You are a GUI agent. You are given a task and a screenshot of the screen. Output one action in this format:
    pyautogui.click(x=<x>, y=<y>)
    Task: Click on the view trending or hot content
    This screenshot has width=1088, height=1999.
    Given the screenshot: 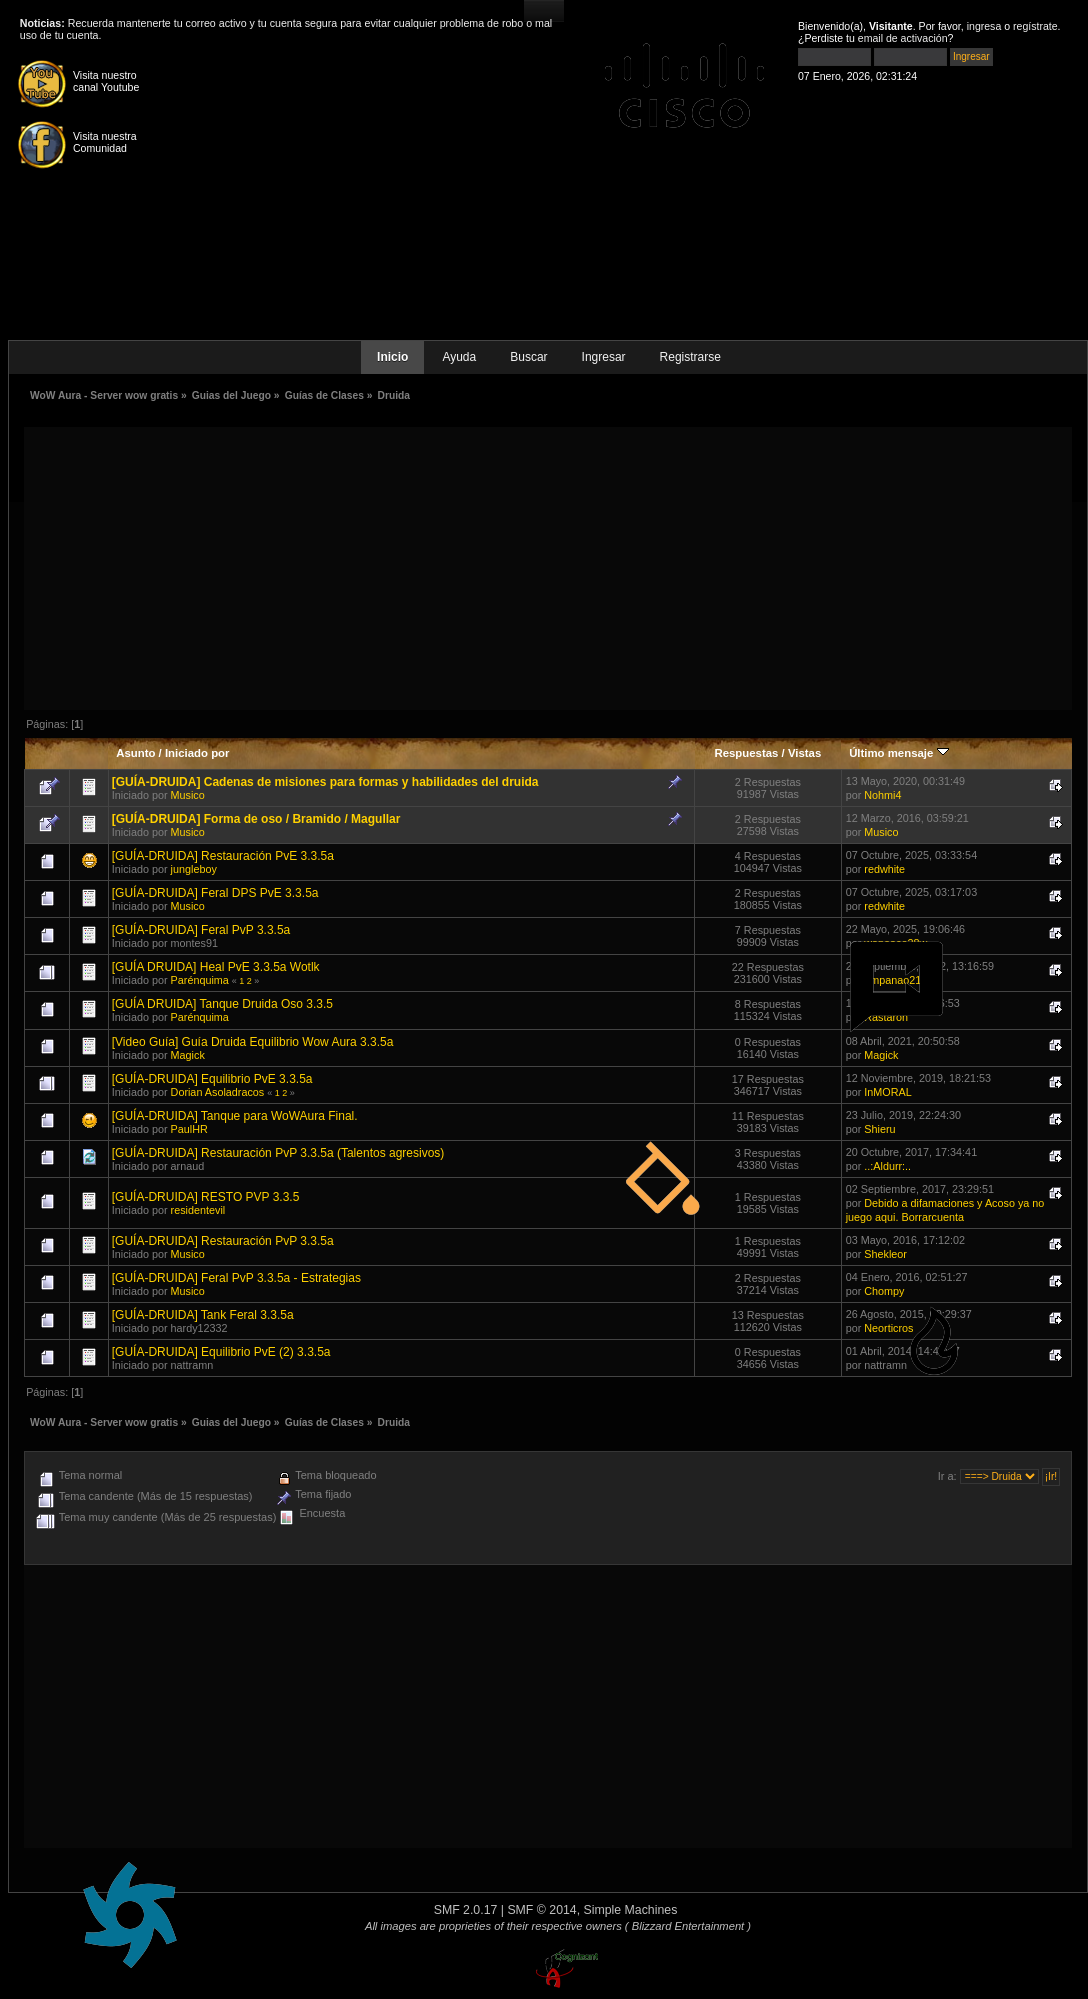 What is the action you would take?
    pyautogui.click(x=934, y=1340)
    